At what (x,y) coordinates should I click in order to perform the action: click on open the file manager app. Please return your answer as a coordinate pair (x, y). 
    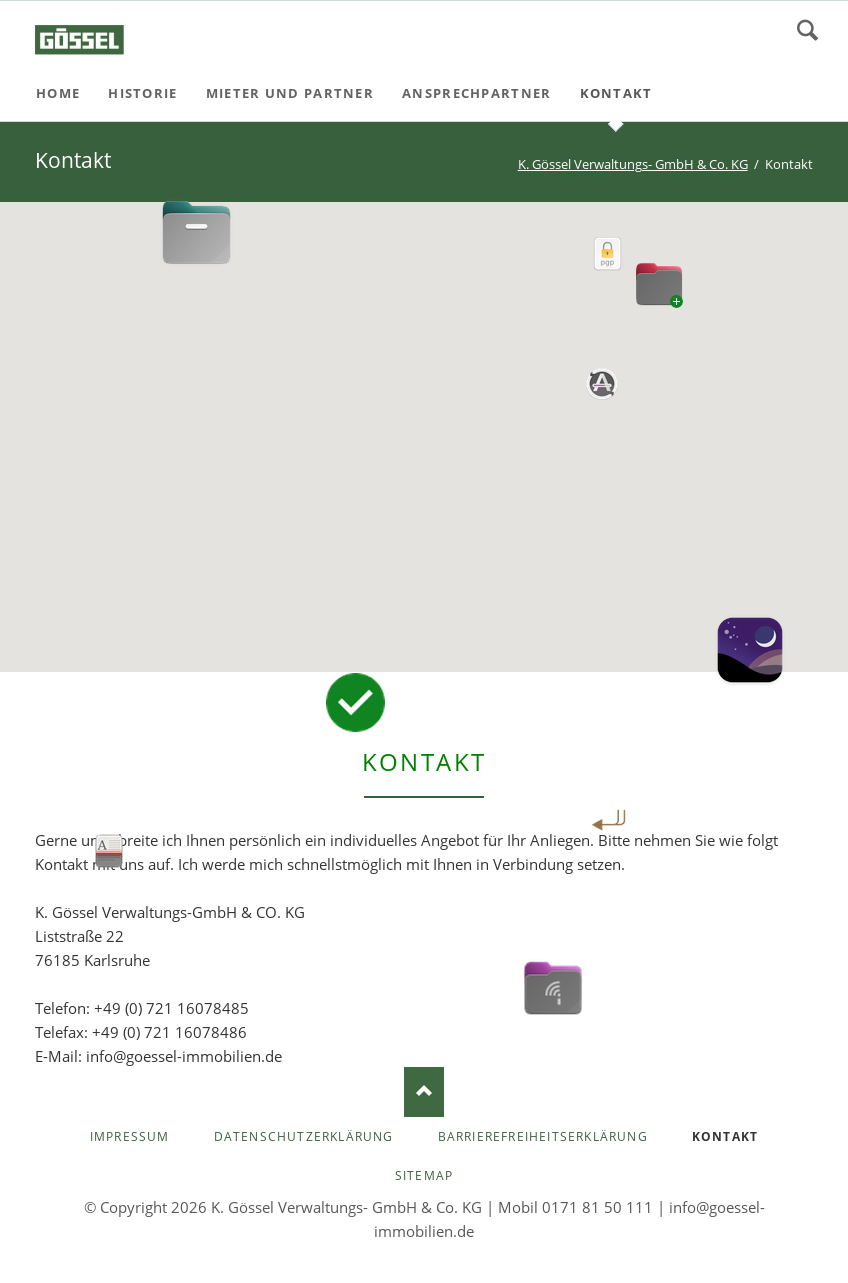
    Looking at the image, I should click on (196, 232).